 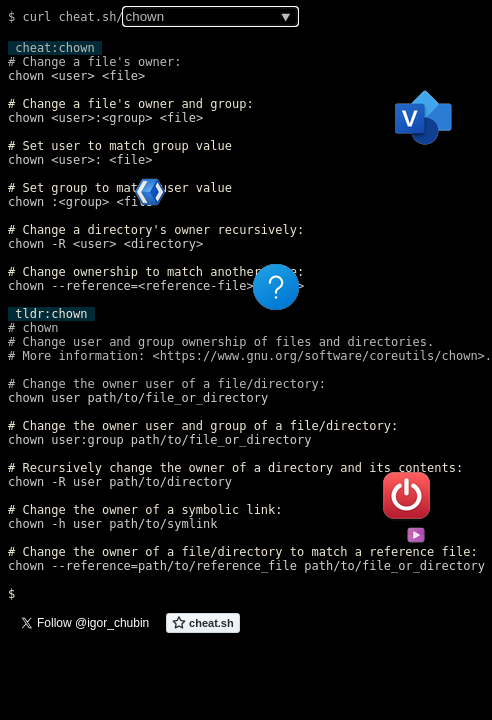 I want to click on shut down or power off the device, so click(x=406, y=495).